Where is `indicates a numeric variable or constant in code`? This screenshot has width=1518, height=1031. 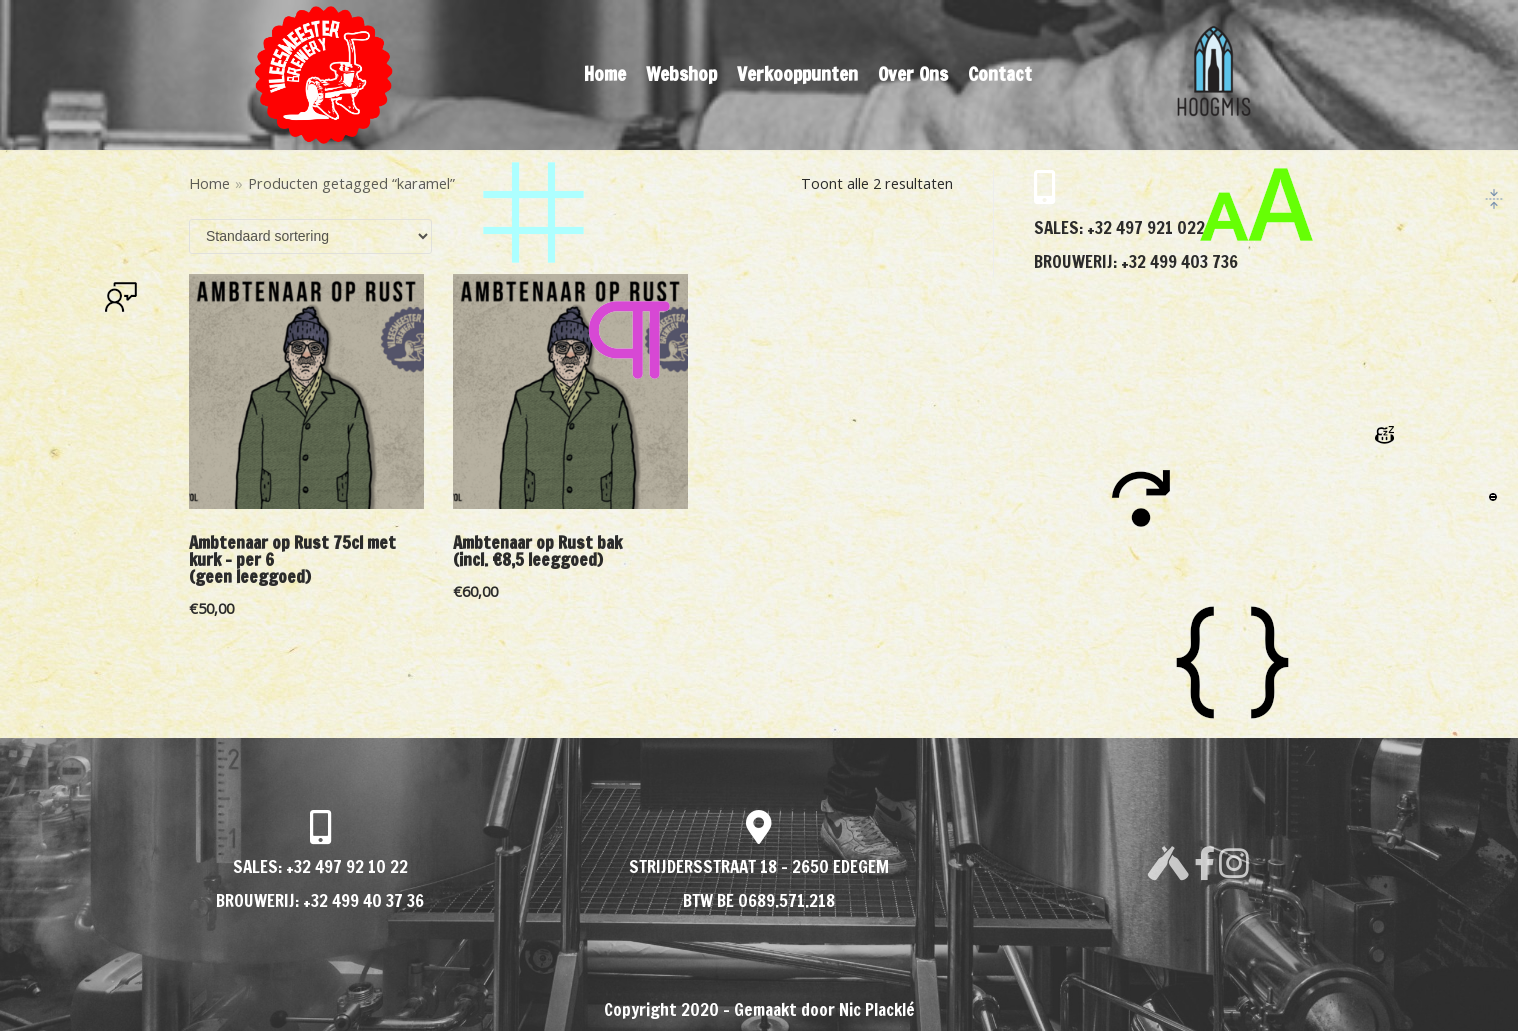
indicates a numeric variable or constant in code is located at coordinates (533, 212).